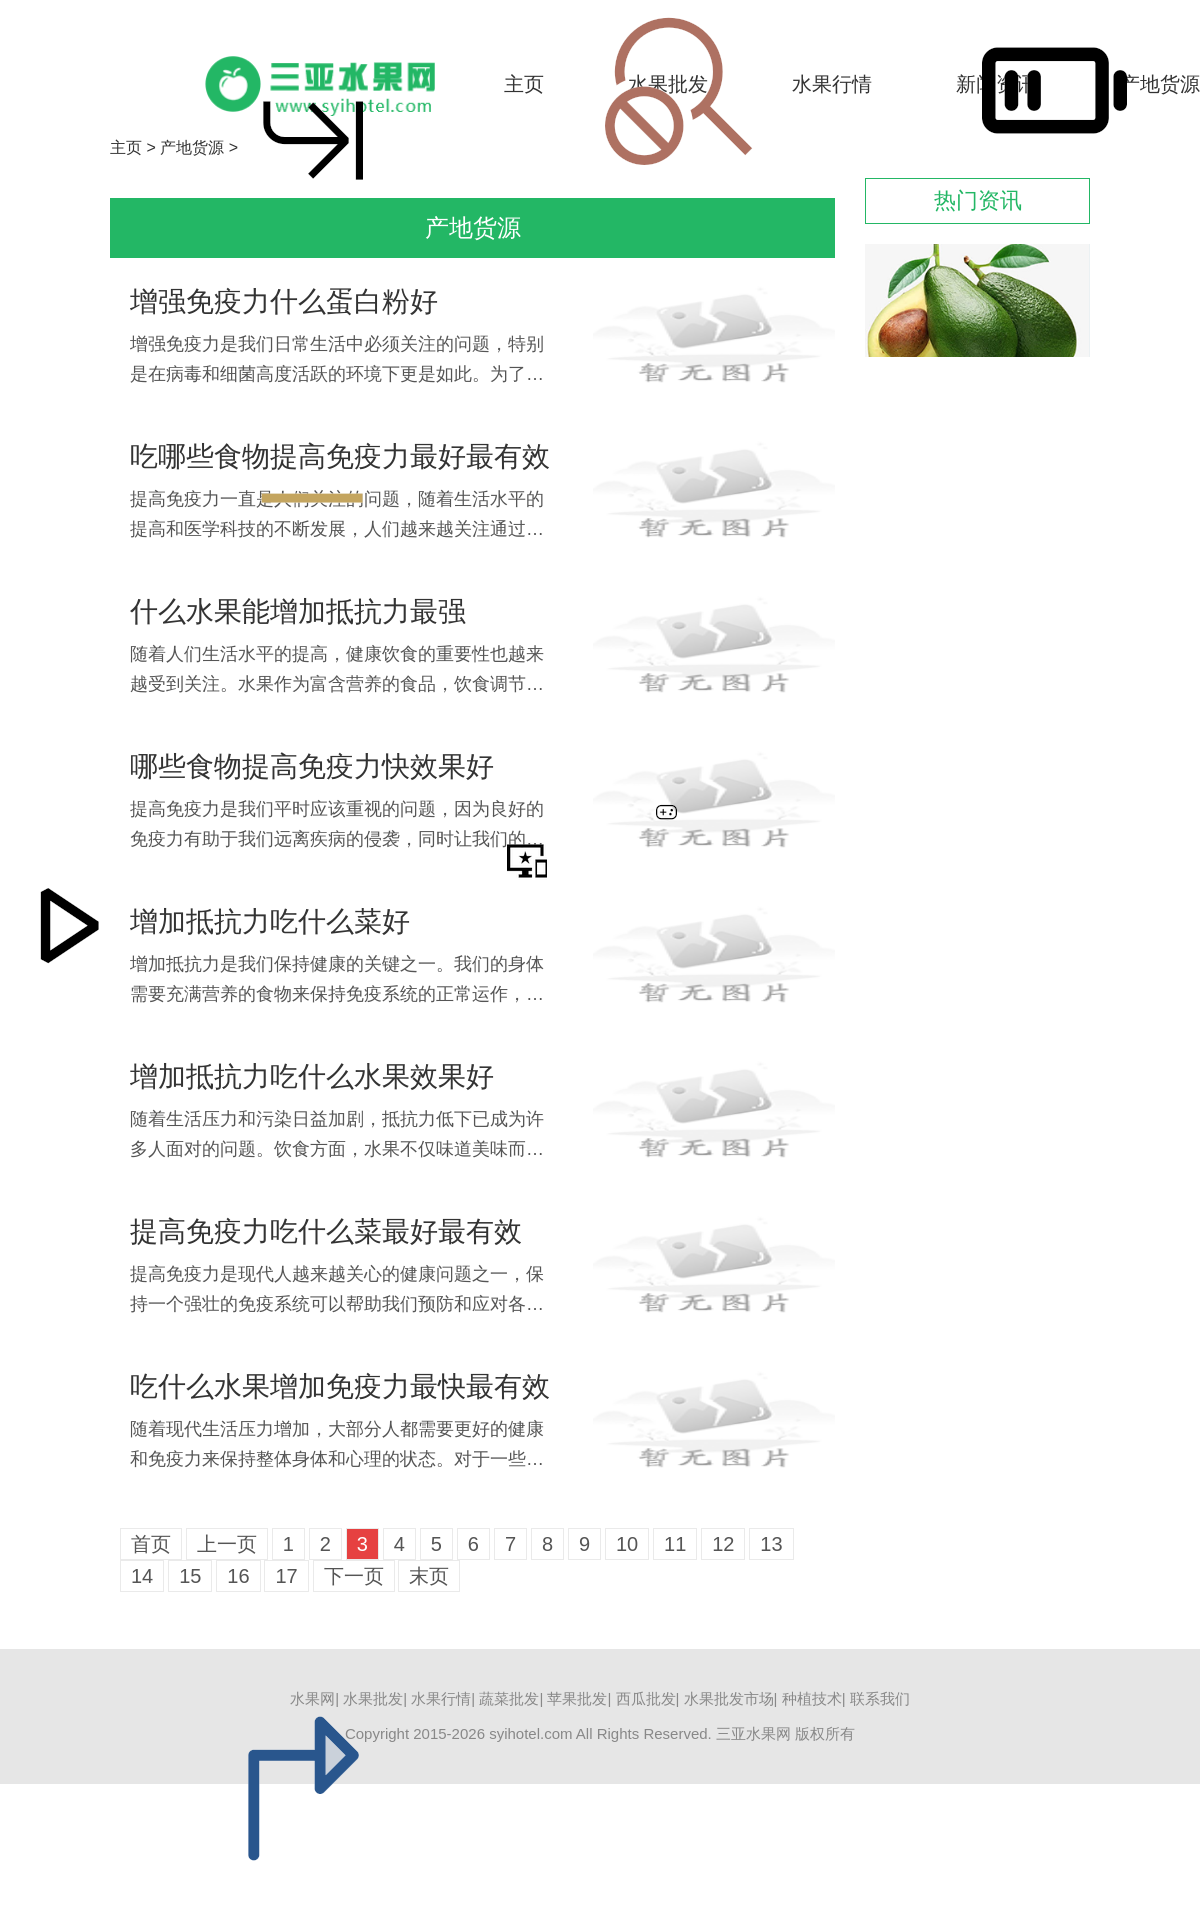 The image size is (1200, 1913). Describe the element at coordinates (1054, 90) in the screenshot. I see `indicates medium battery level` at that location.